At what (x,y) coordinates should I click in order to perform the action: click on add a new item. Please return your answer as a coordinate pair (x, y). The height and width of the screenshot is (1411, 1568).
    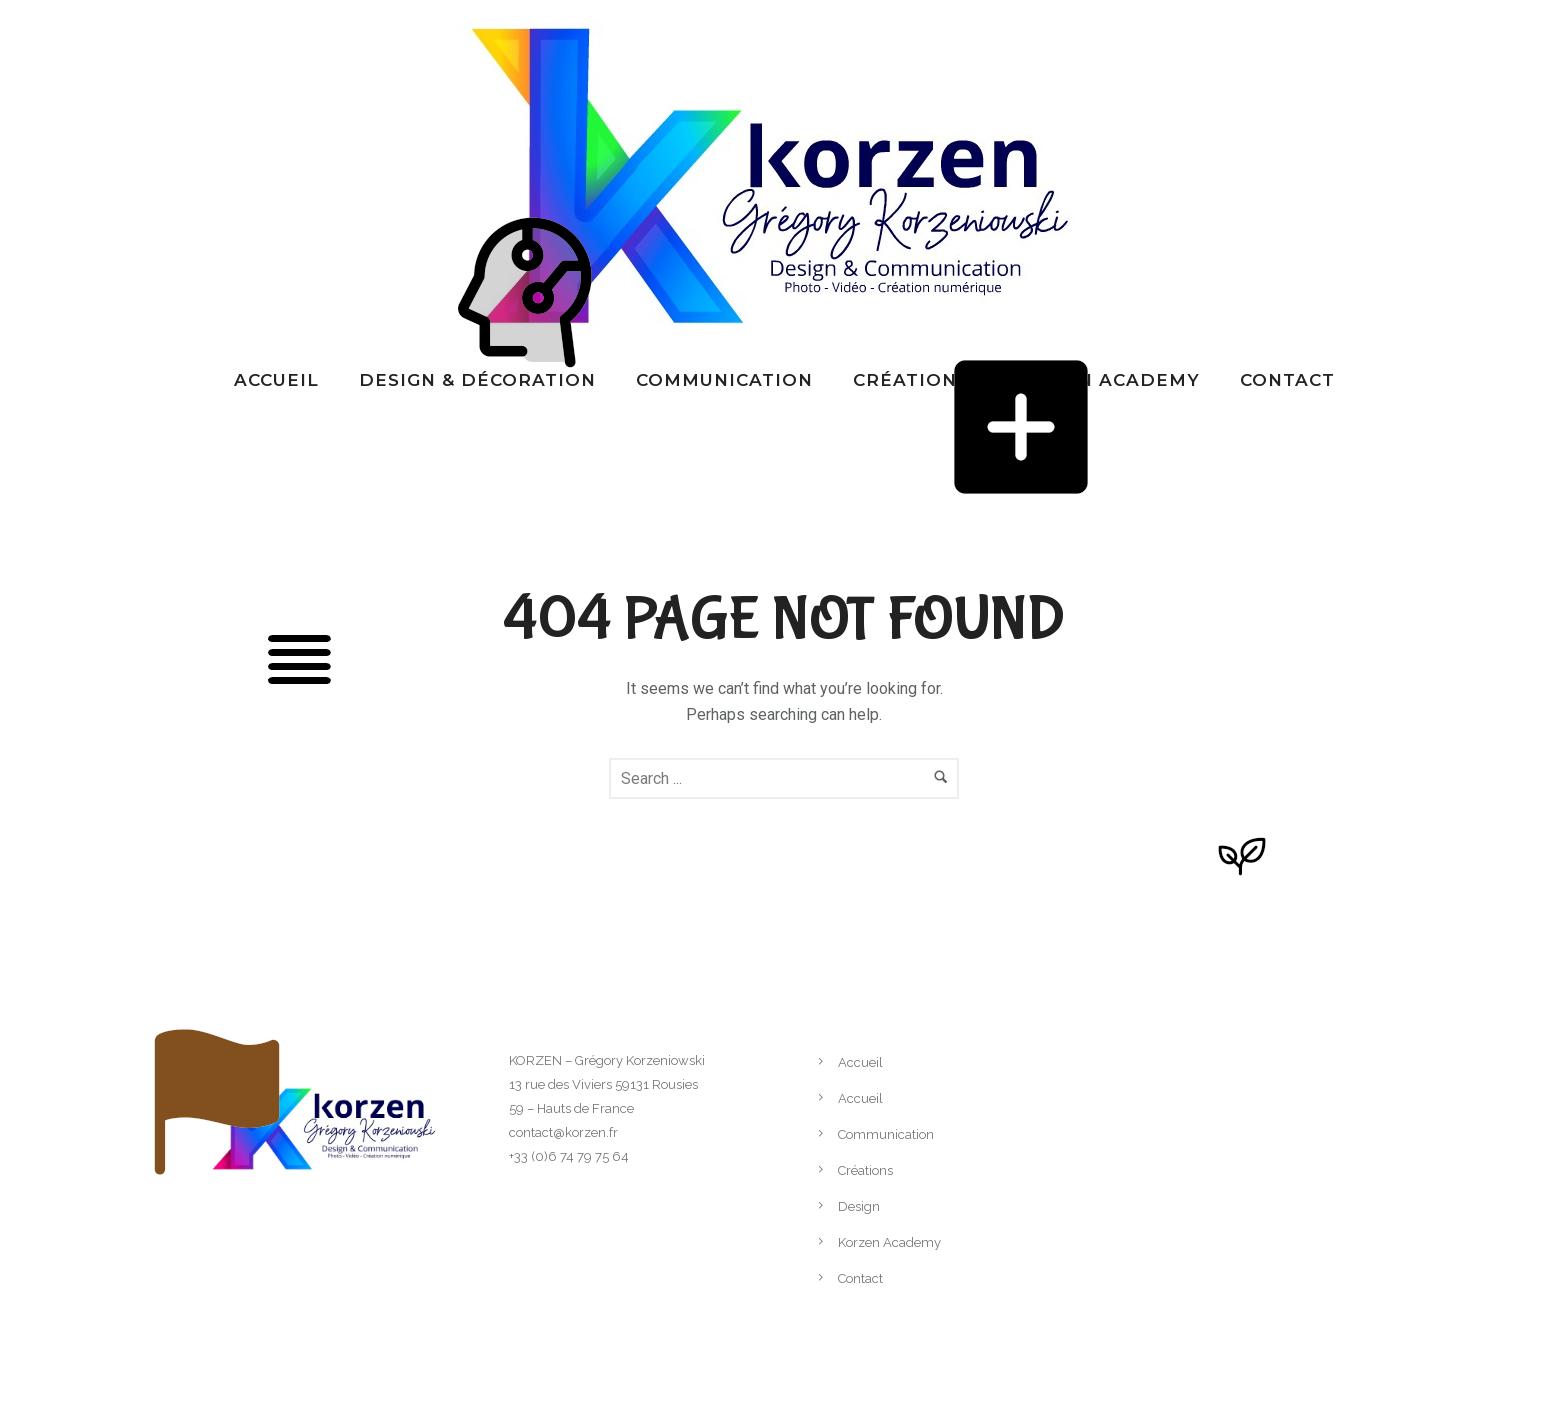
    Looking at the image, I should click on (1021, 427).